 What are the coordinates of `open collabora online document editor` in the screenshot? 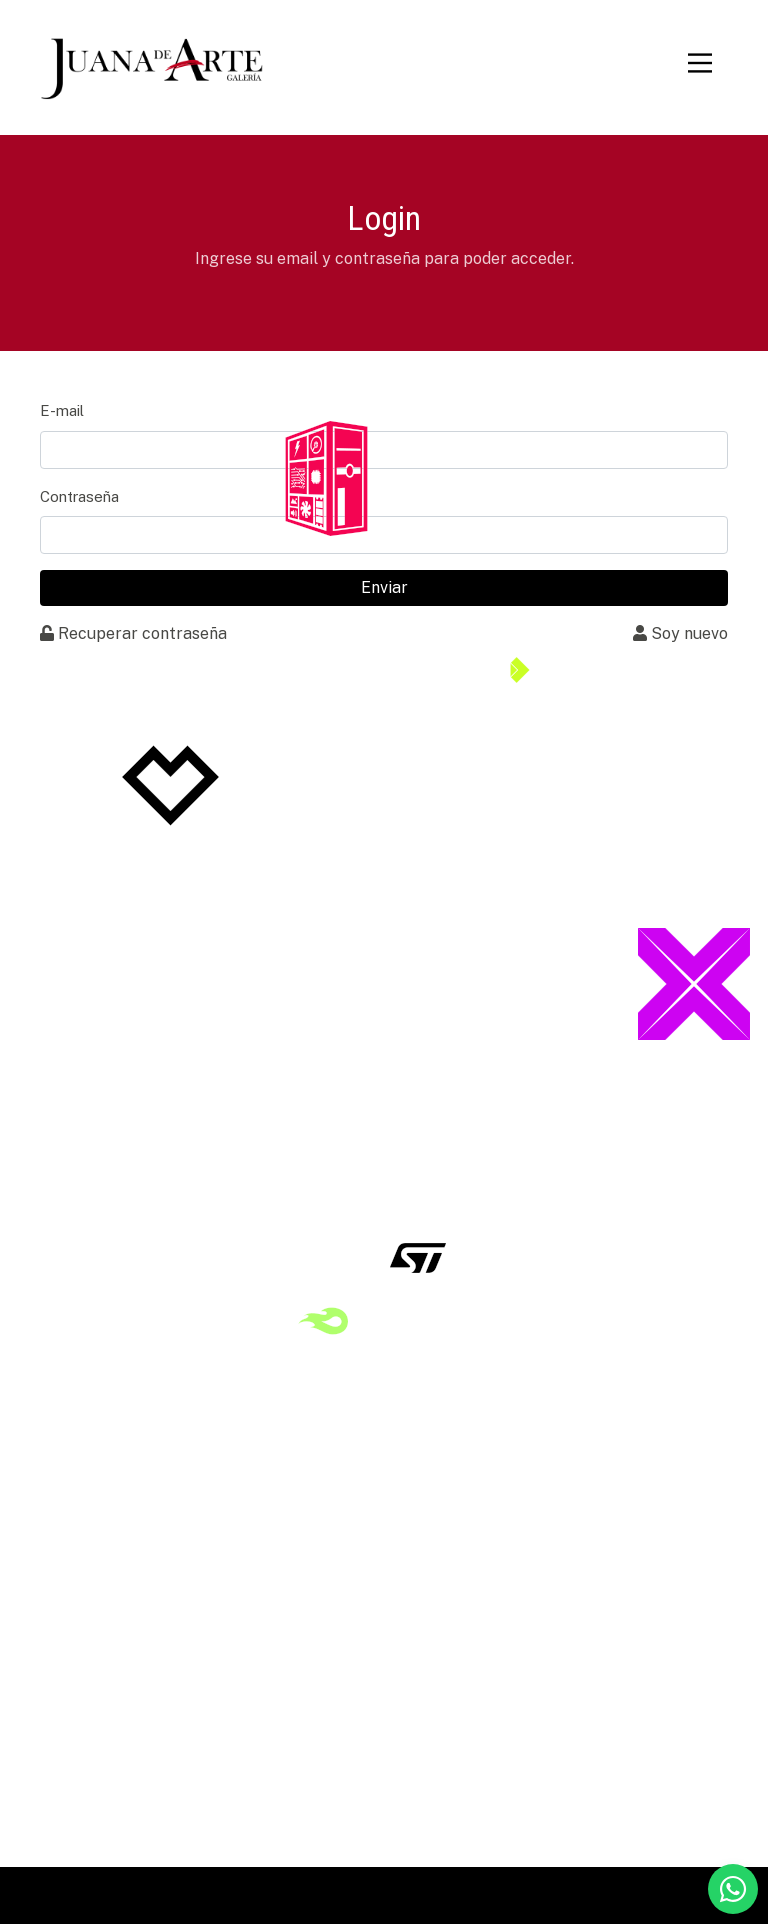 It's located at (520, 670).